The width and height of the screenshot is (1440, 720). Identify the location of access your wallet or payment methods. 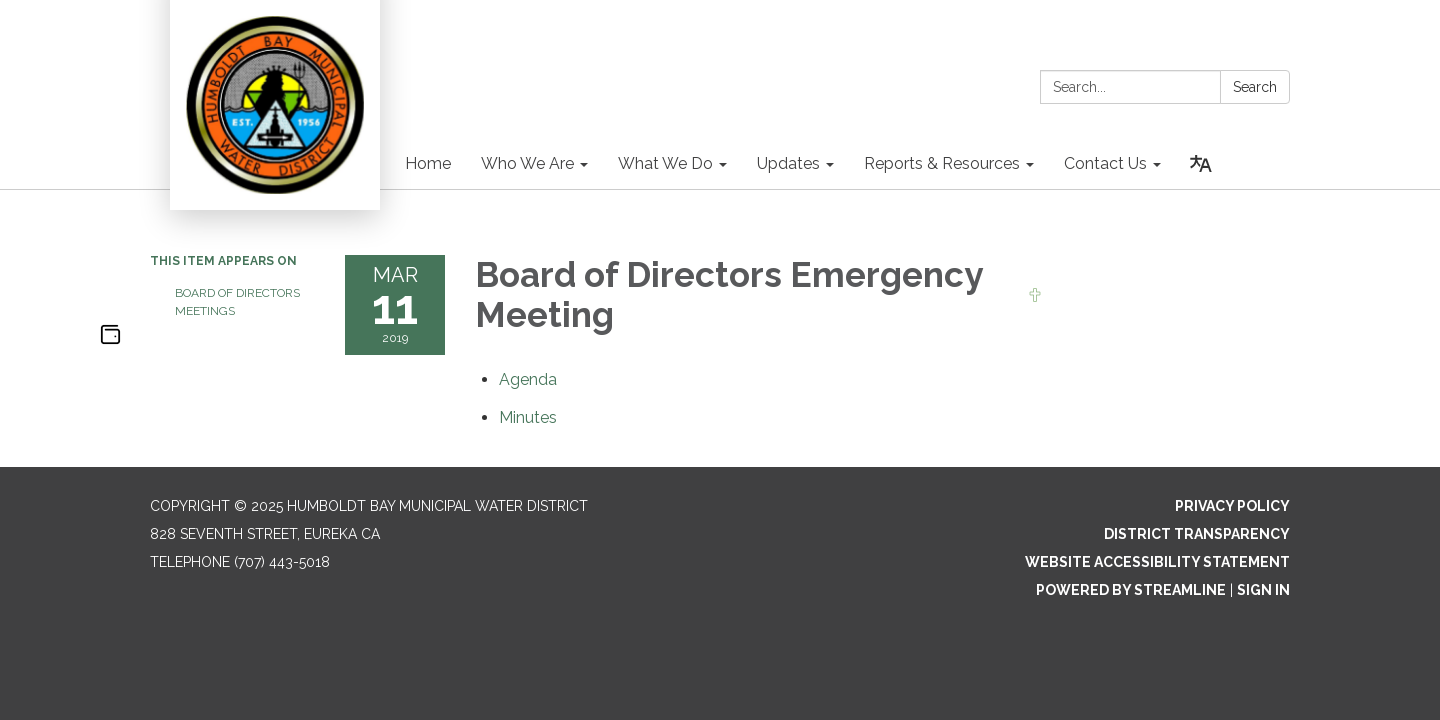
(110, 334).